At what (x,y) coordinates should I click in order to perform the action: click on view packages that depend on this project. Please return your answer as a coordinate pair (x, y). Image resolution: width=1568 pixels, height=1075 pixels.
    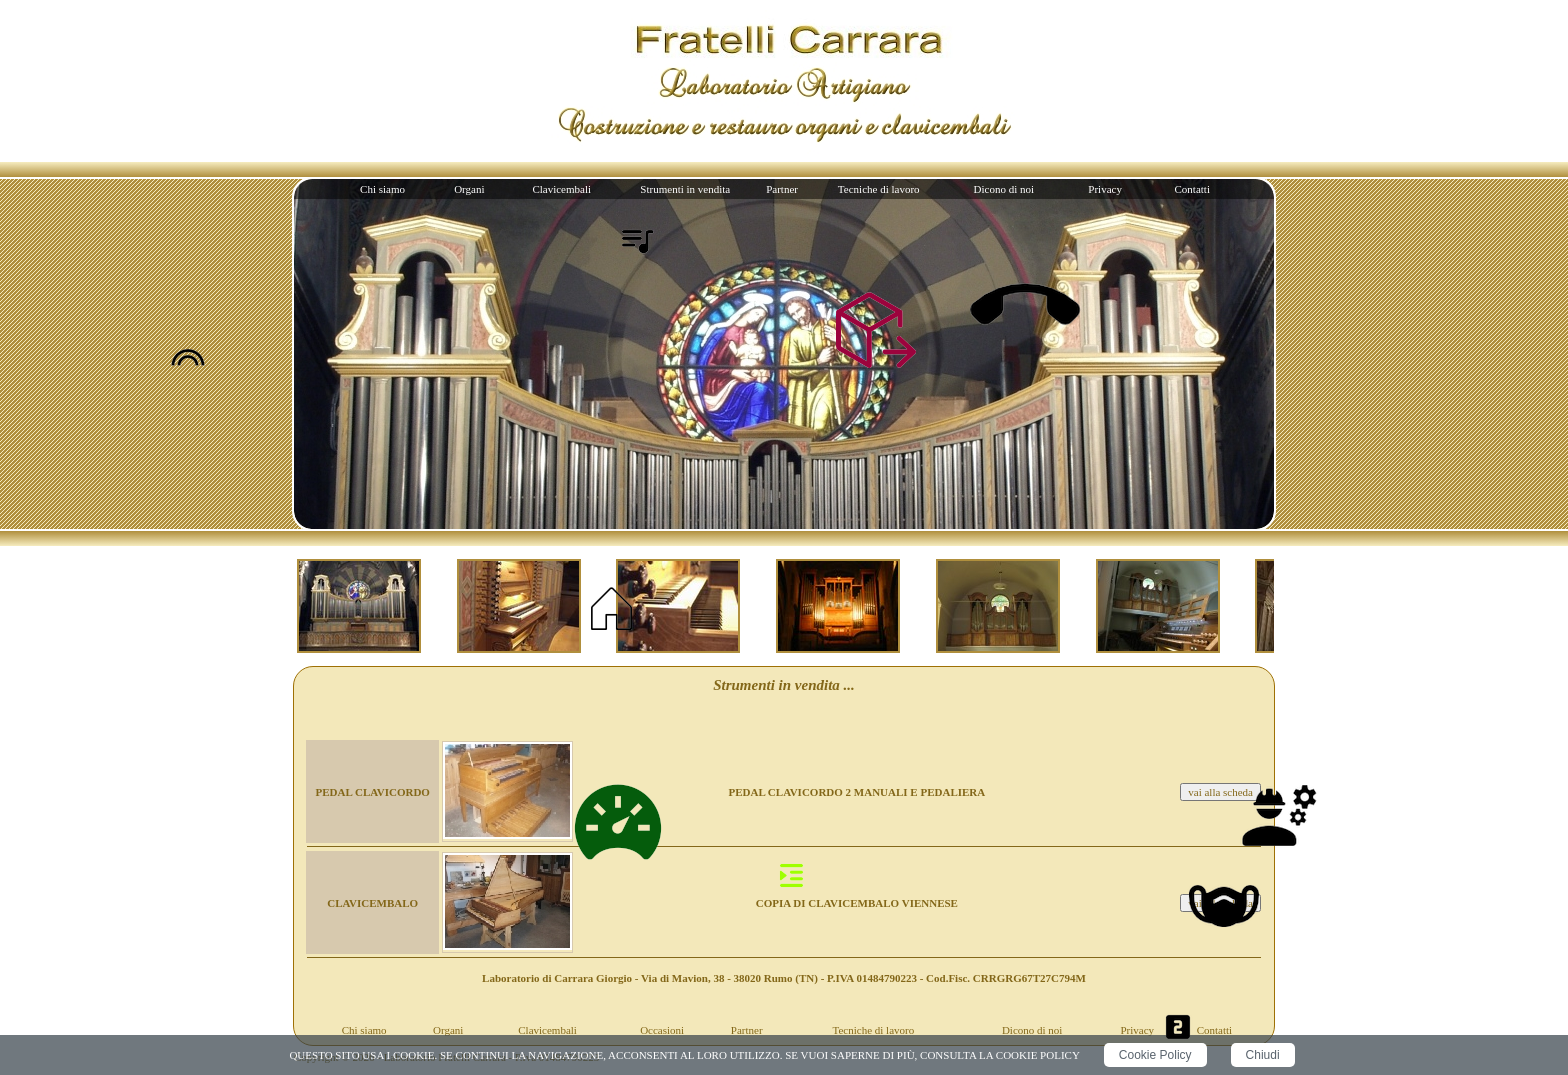
    Looking at the image, I should click on (876, 331).